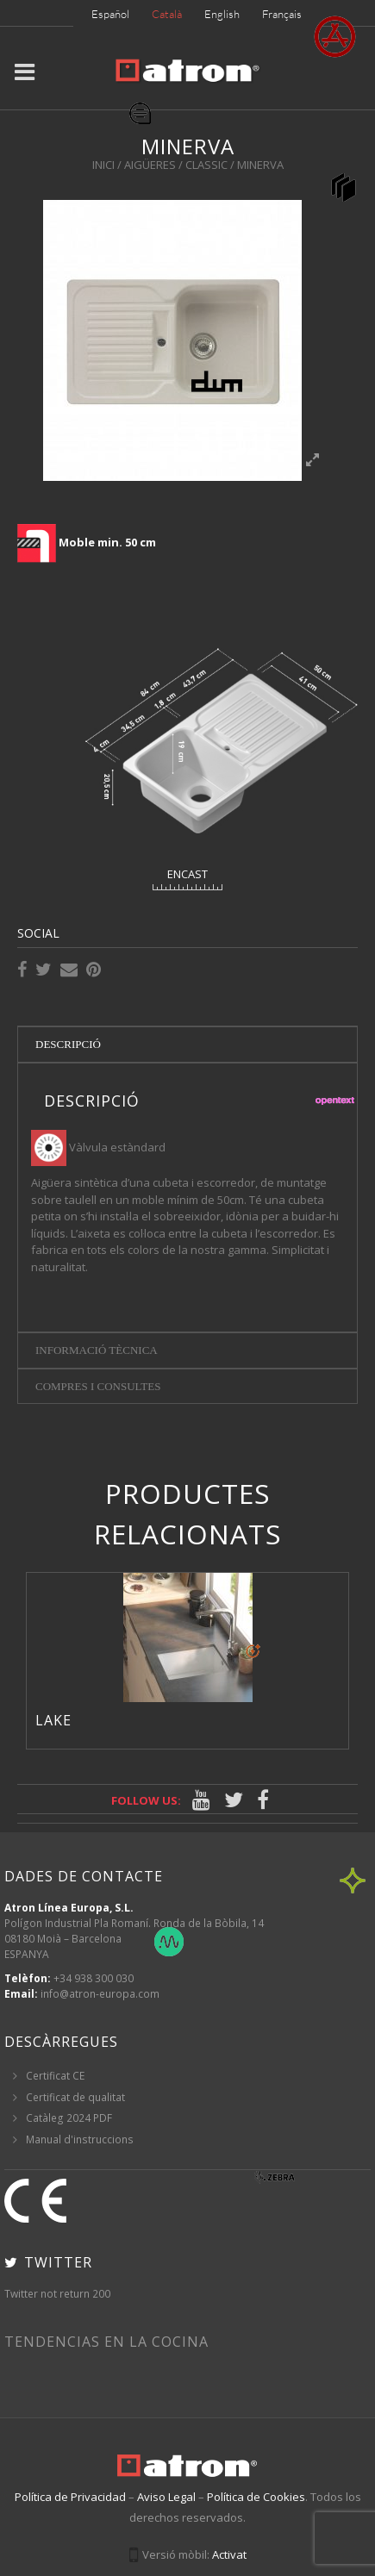 The width and height of the screenshot is (375, 2576). I want to click on neptune.ai logo - access ML experiment tracking platform, so click(169, 1942).